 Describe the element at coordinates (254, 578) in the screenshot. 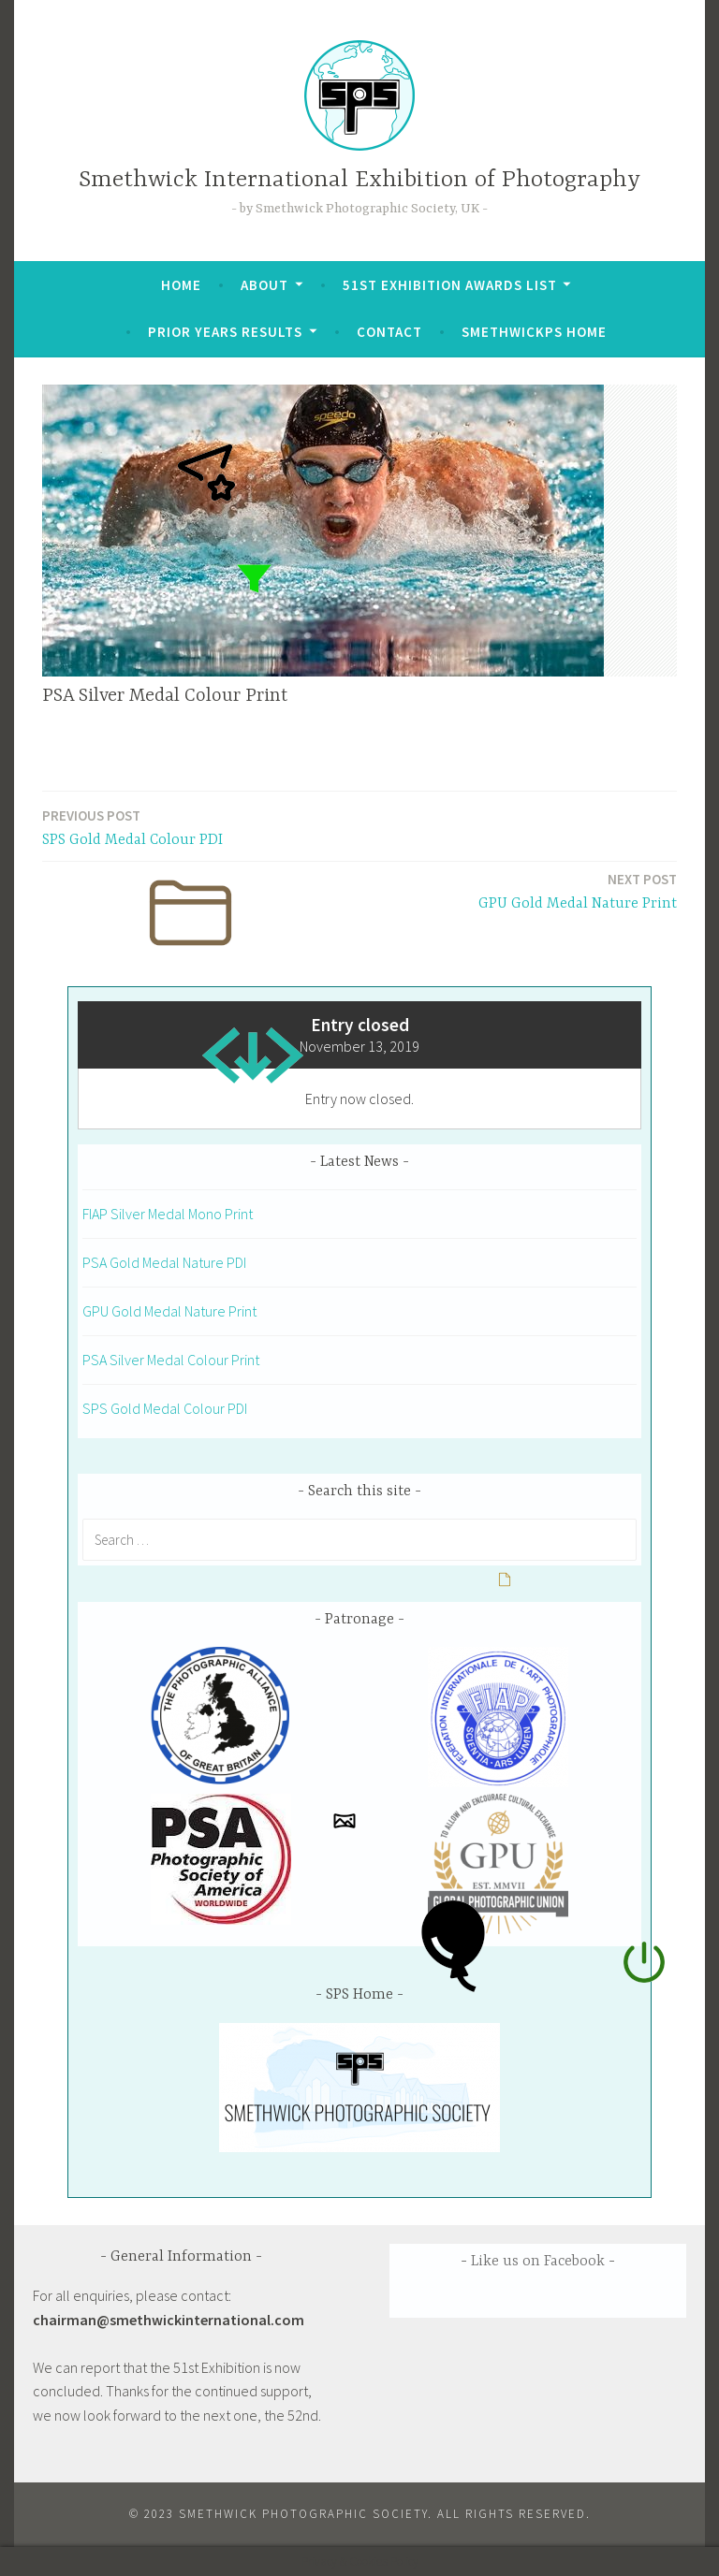

I see `filter or sort content` at that location.